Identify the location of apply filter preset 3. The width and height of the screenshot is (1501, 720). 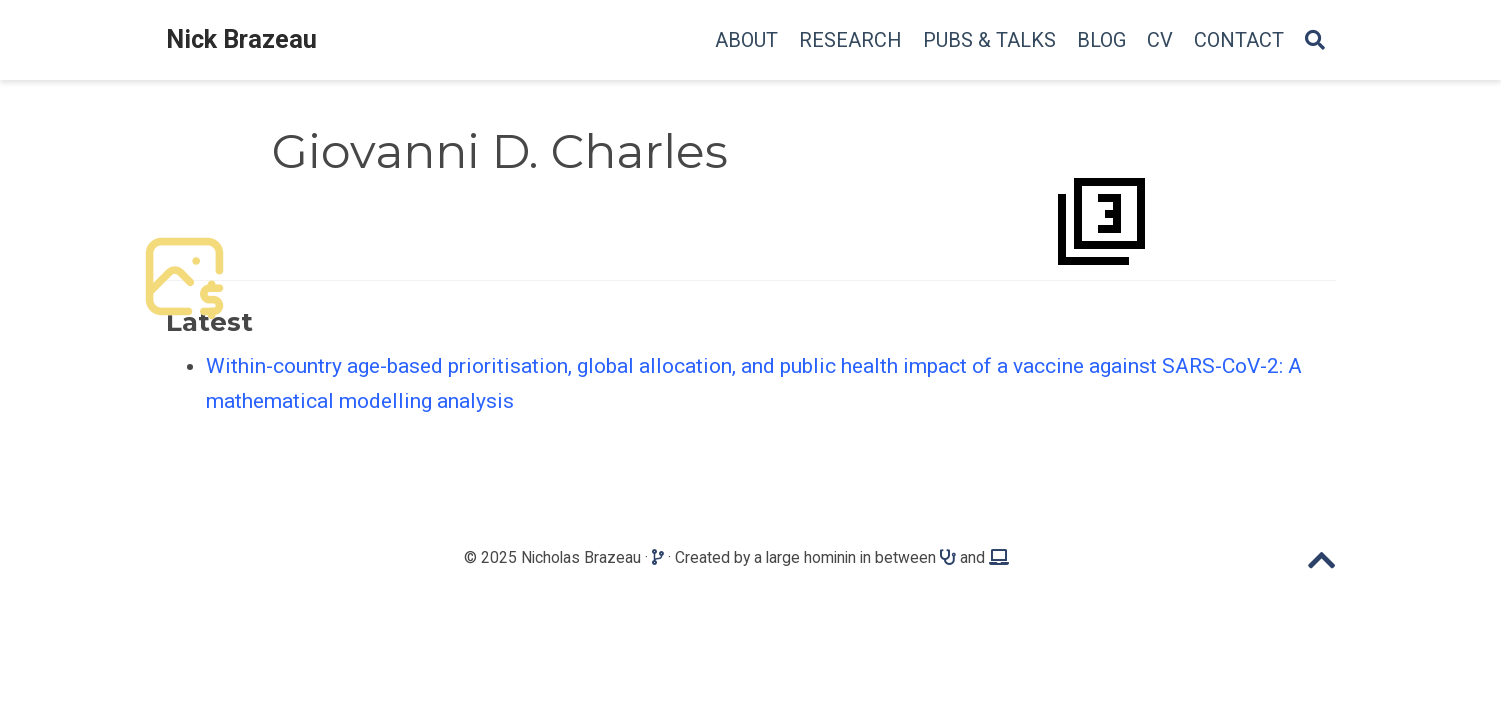
(1101, 221).